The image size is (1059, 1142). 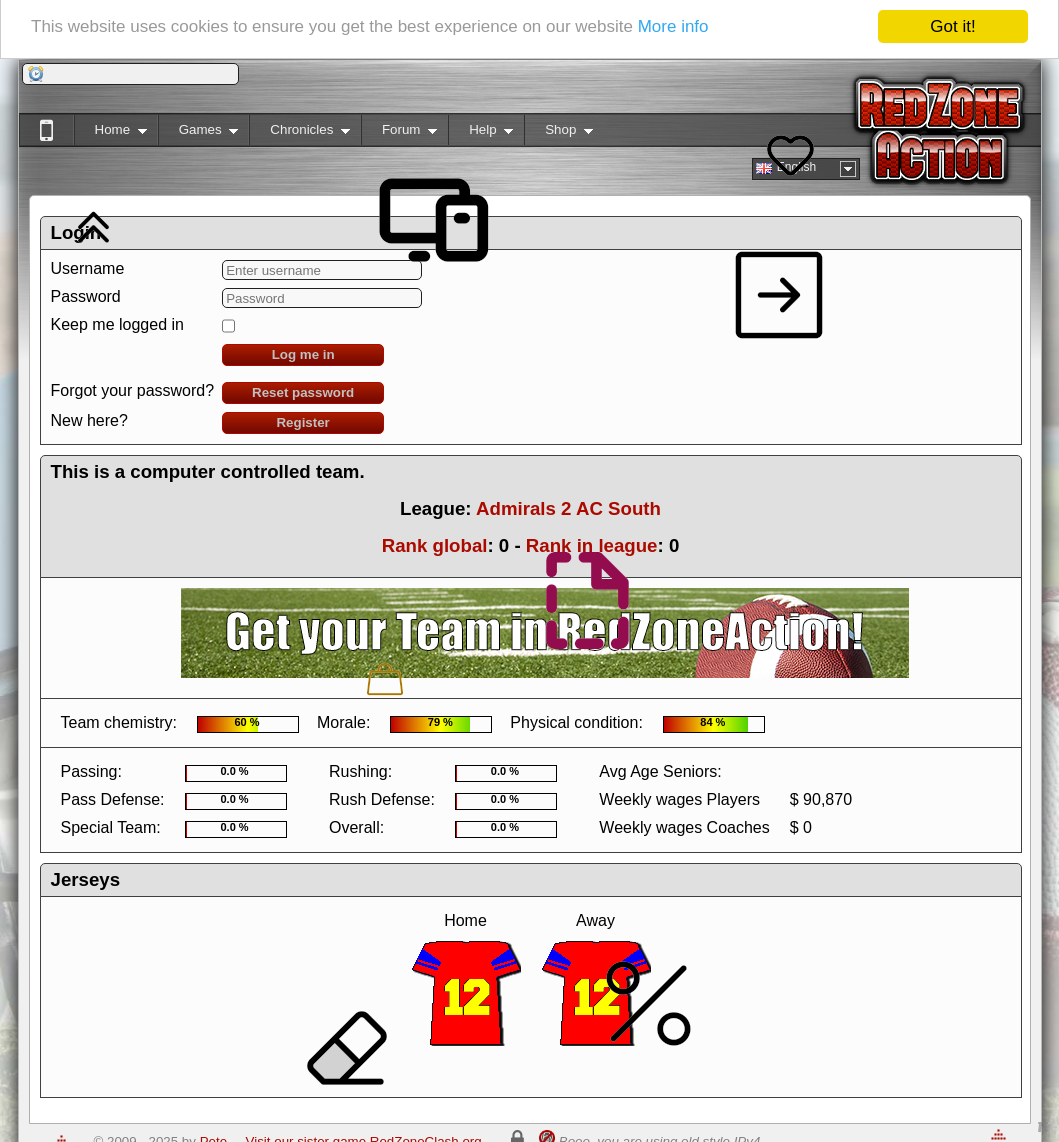 What do you see at coordinates (93, 228) in the screenshot?
I see `scroll to top of page` at bounding box center [93, 228].